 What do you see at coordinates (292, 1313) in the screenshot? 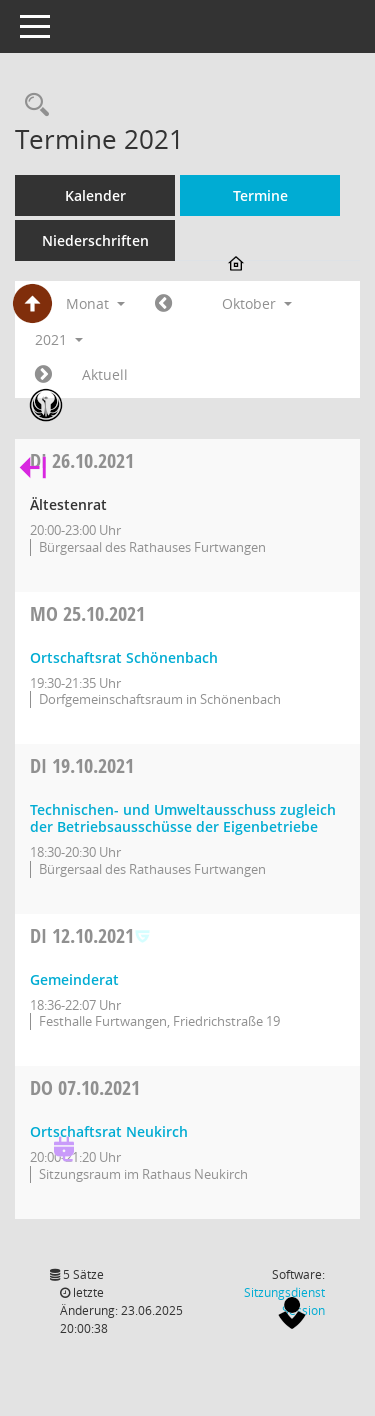
I see `opsgenie incident management platform logo` at bounding box center [292, 1313].